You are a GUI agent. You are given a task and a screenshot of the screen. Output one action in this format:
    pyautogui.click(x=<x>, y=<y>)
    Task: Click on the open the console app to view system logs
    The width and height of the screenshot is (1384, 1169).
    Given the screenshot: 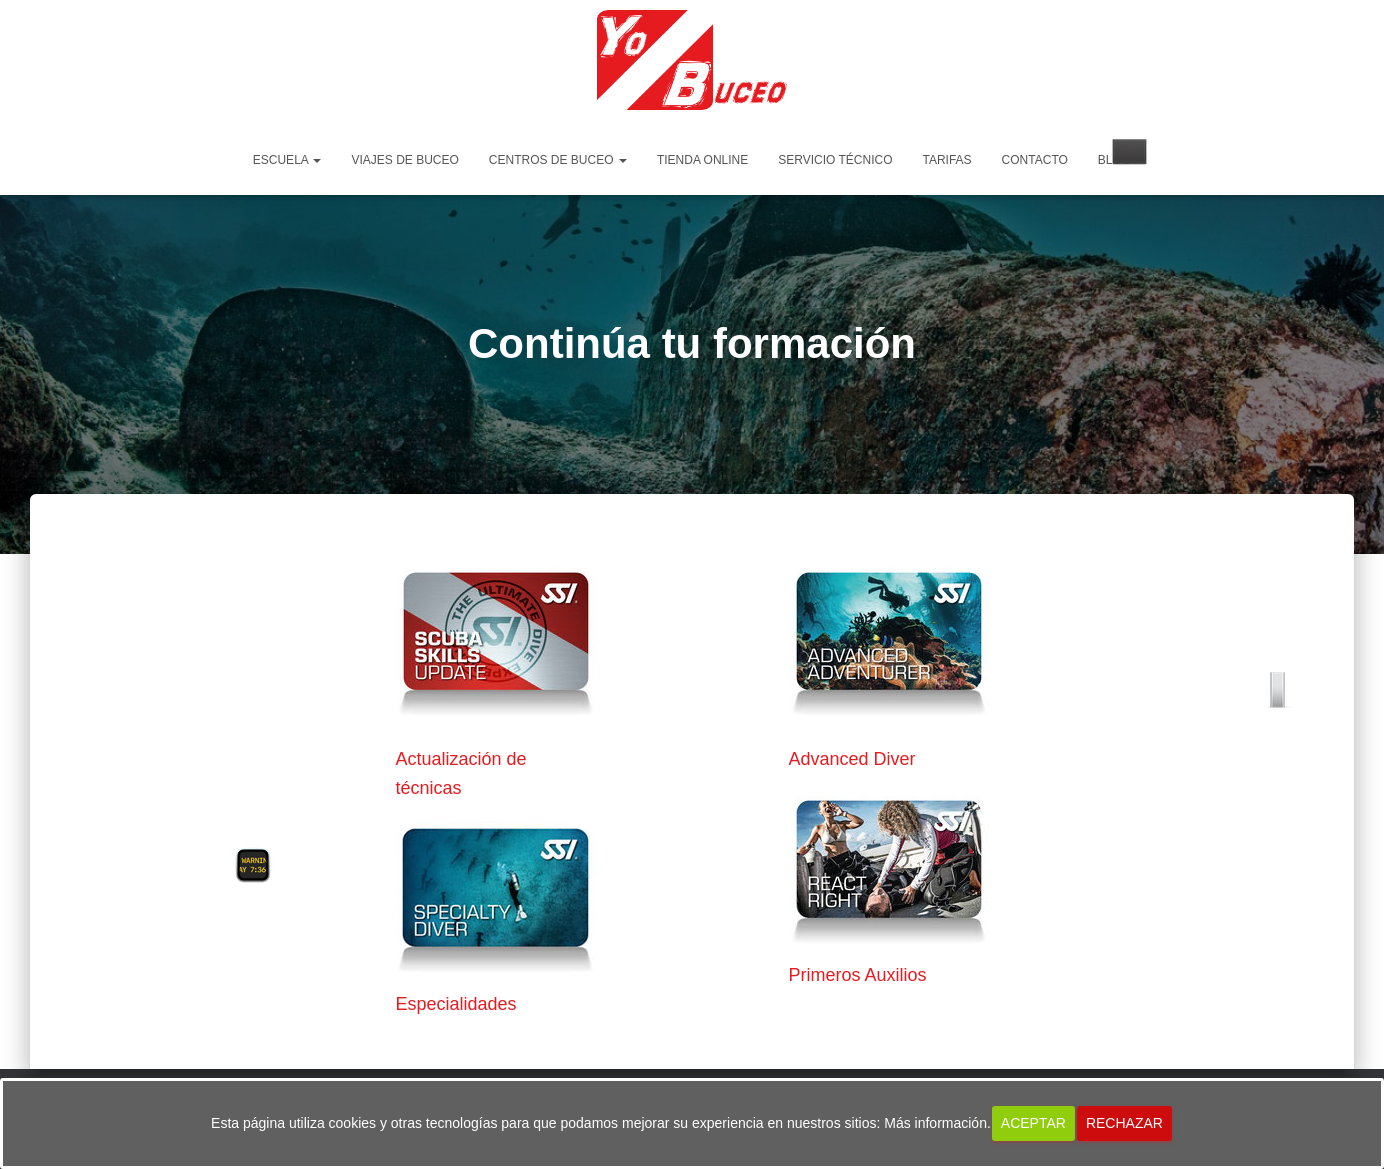 What is the action you would take?
    pyautogui.click(x=253, y=865)
    